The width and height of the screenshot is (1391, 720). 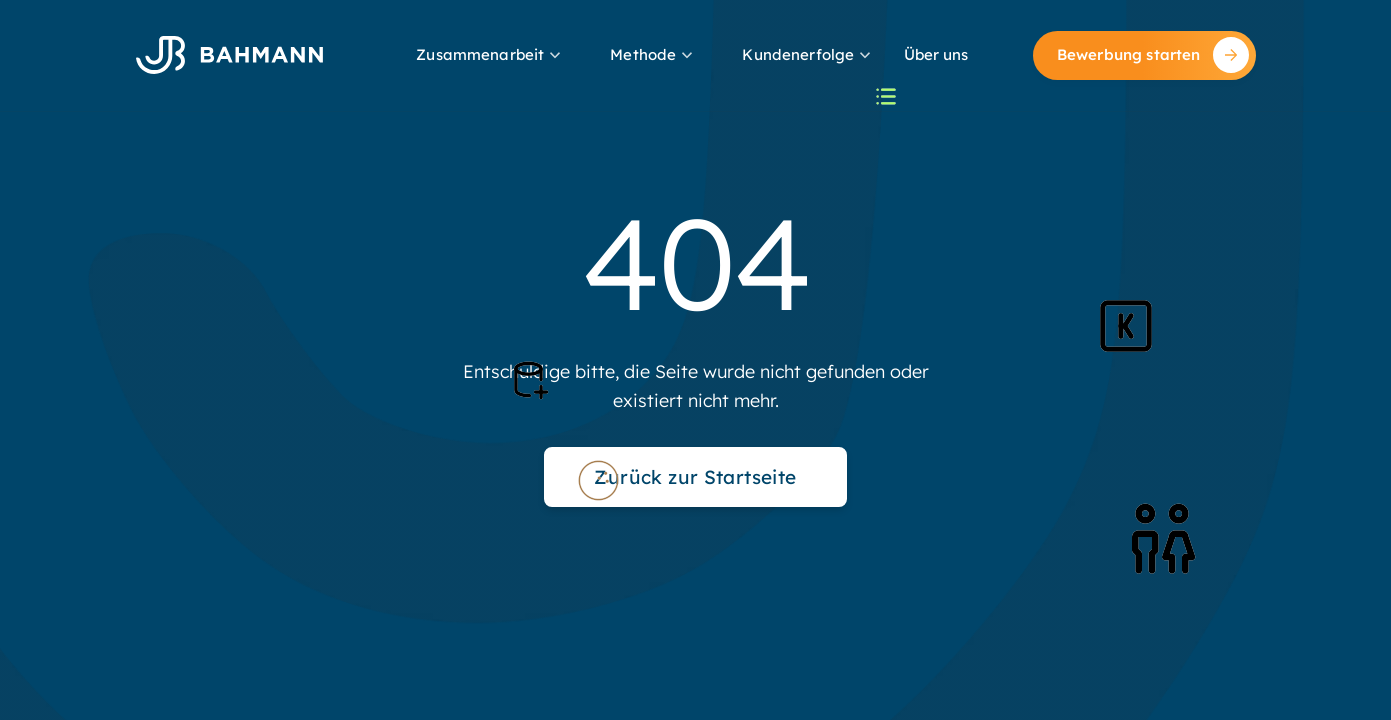 What do you see at coordinates (1162, 537) in the screenshot?
I see `view your friends list` at bounding box center [1162, 537].